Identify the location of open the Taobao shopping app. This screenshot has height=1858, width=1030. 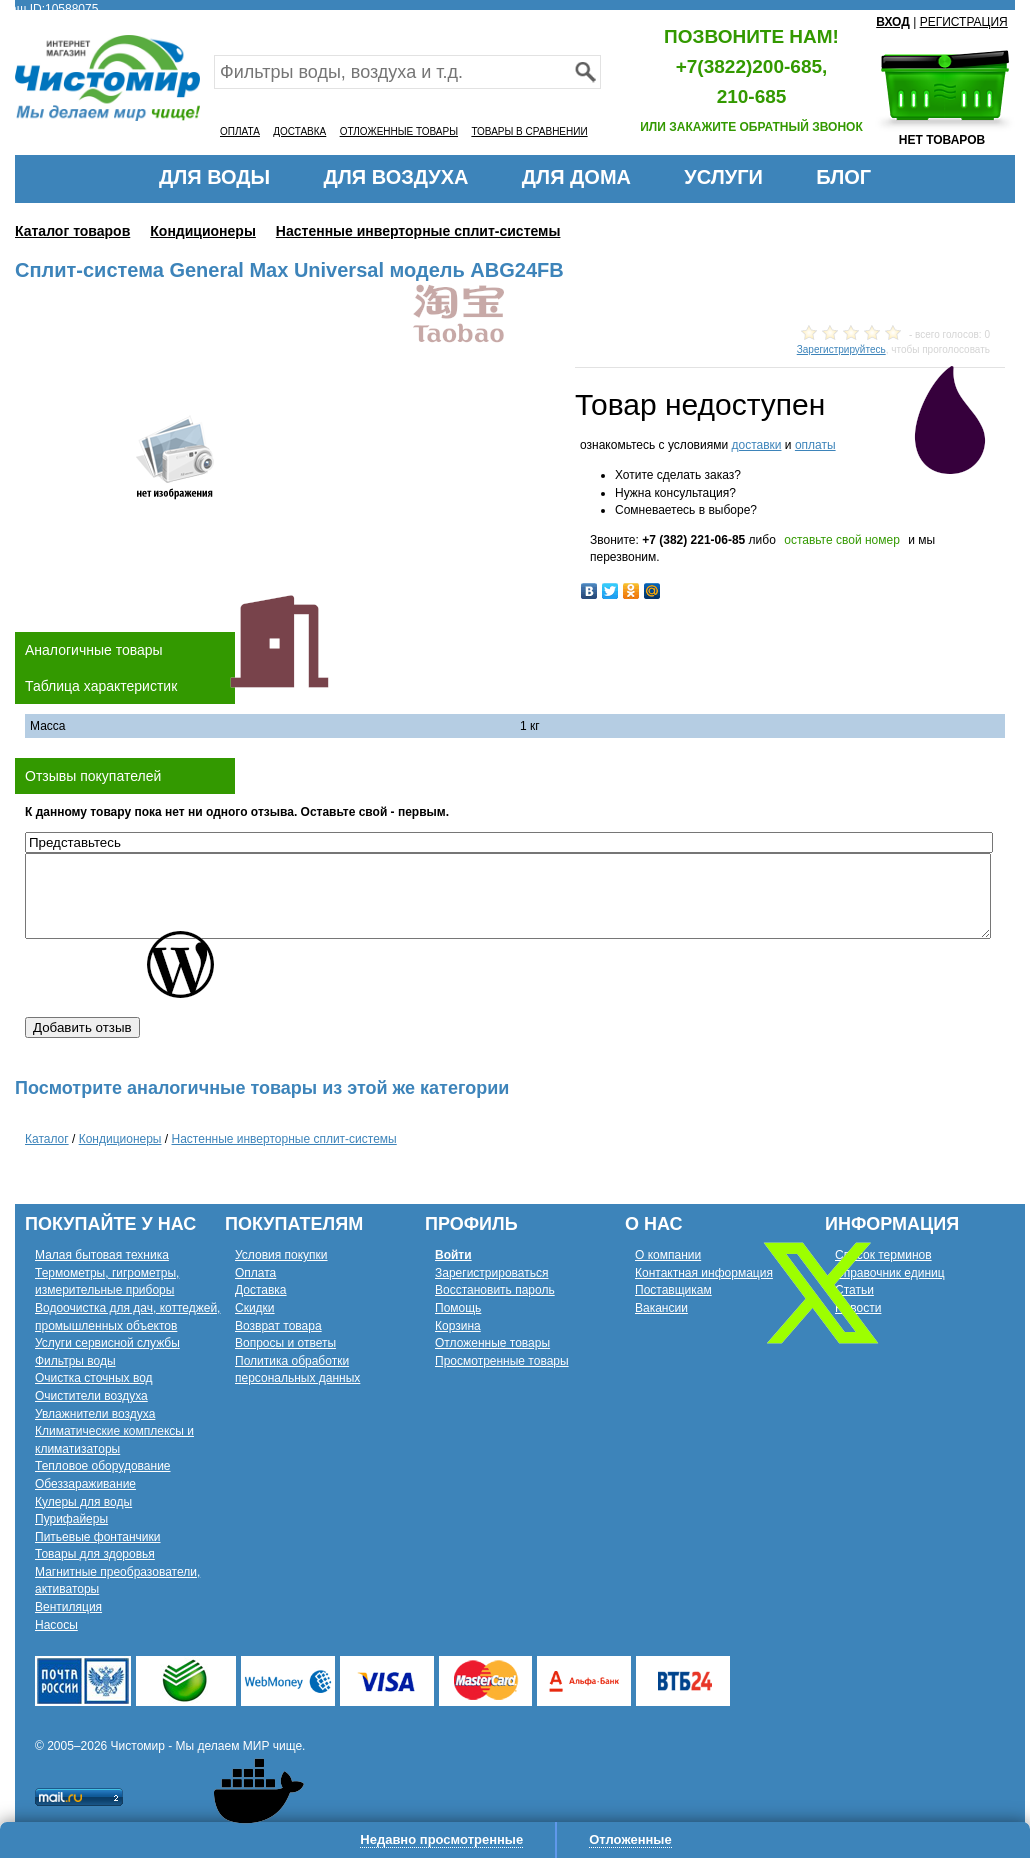
(458, 313).